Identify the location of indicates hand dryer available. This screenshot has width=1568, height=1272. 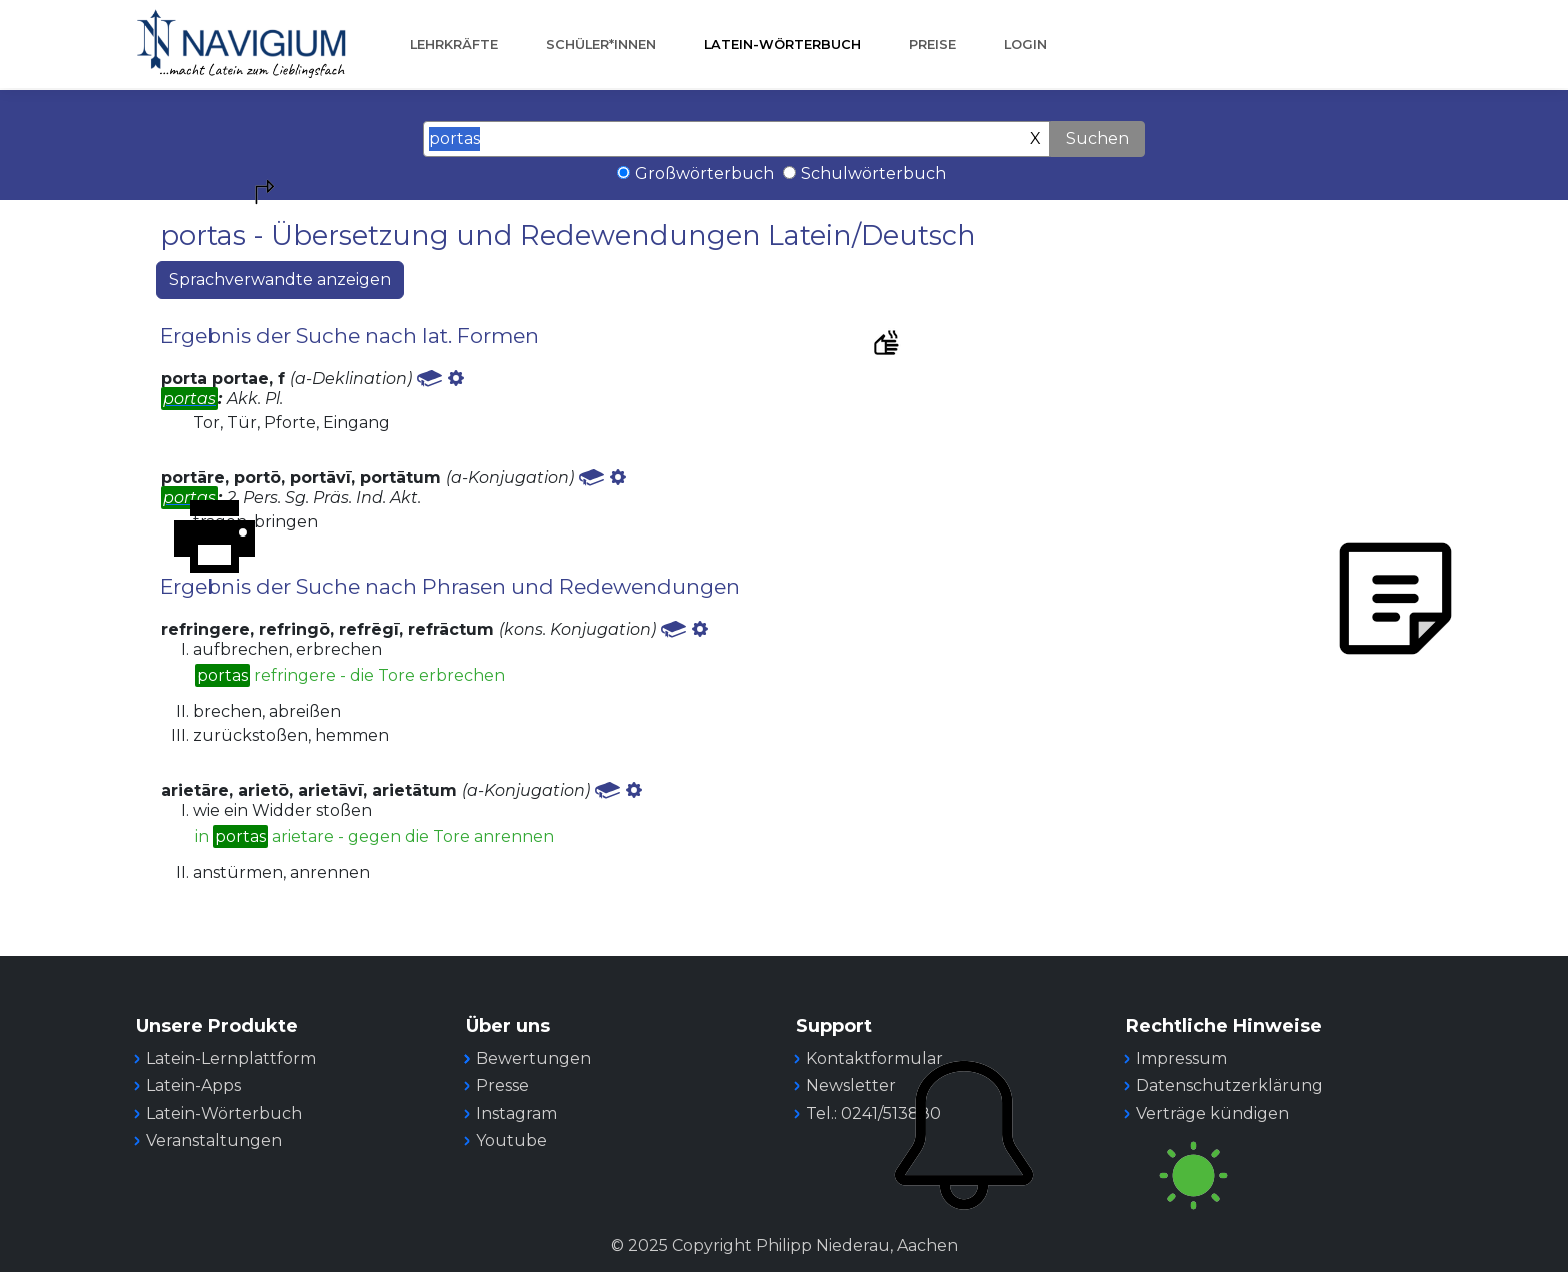
(887, 342).